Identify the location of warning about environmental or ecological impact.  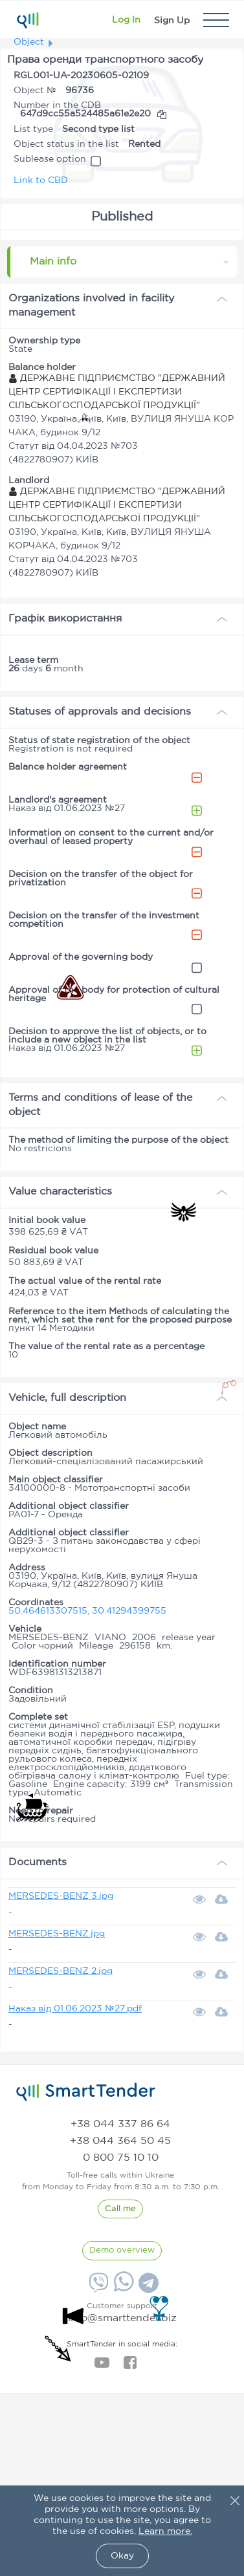
(70, 988).